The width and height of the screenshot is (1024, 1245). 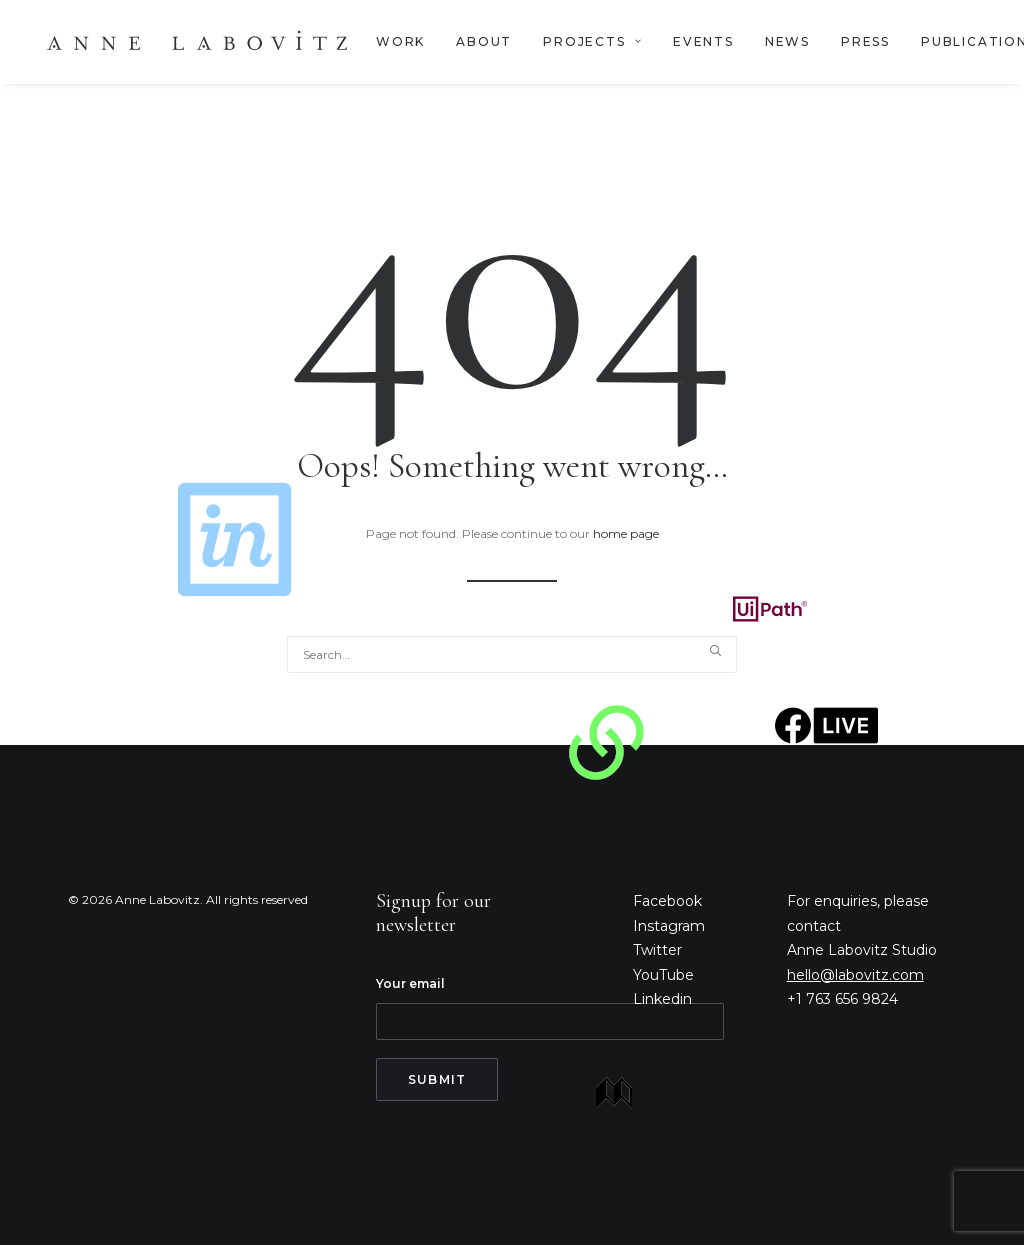 I want to click on UiPath automation platform logo, so click(x=770, y=609).